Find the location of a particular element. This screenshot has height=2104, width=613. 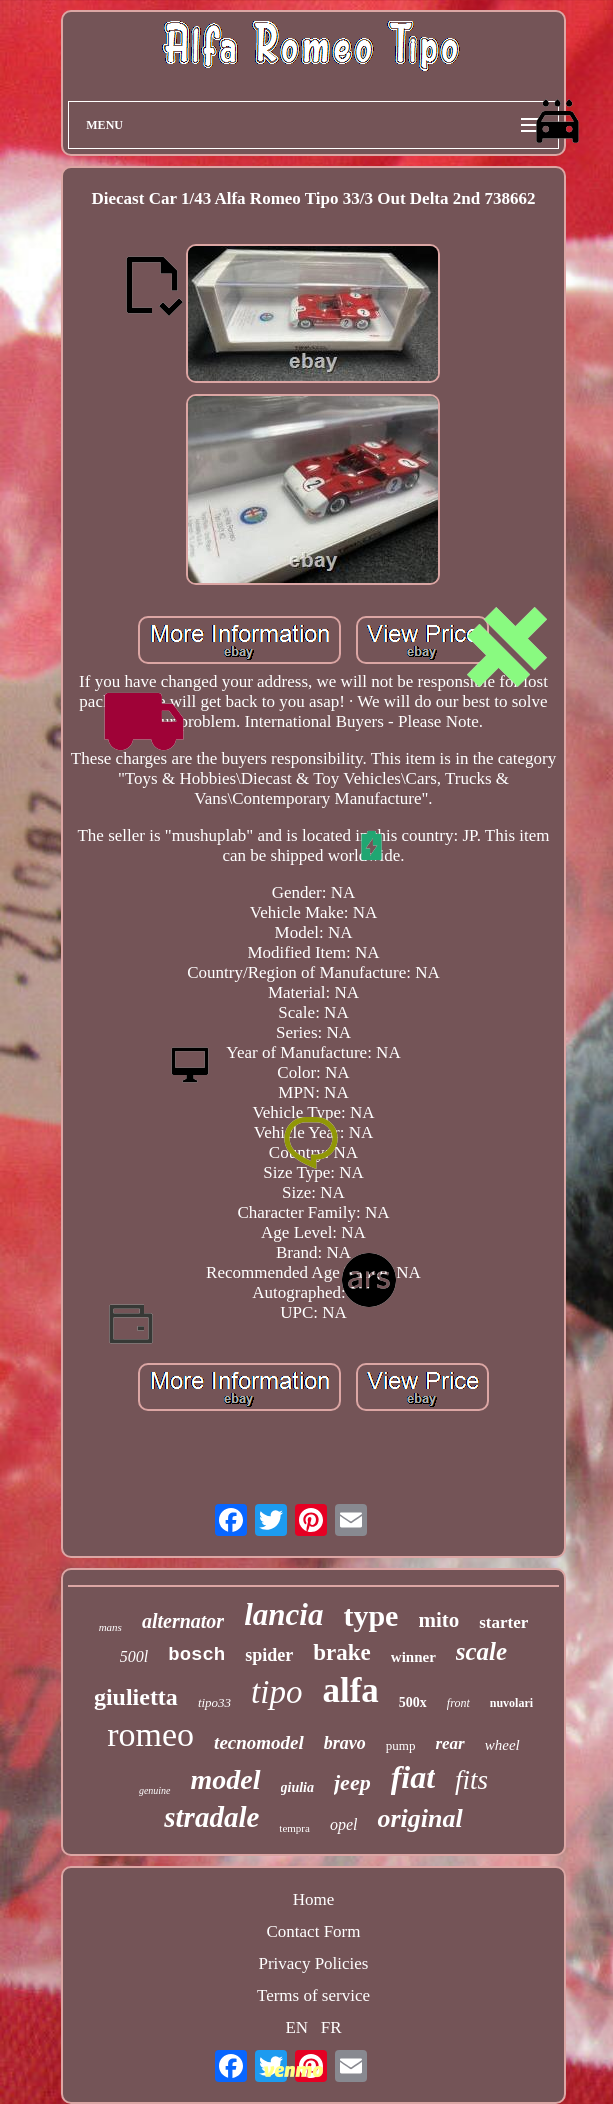

access your wallet or payment methods is located at coordinates (131, 1324).